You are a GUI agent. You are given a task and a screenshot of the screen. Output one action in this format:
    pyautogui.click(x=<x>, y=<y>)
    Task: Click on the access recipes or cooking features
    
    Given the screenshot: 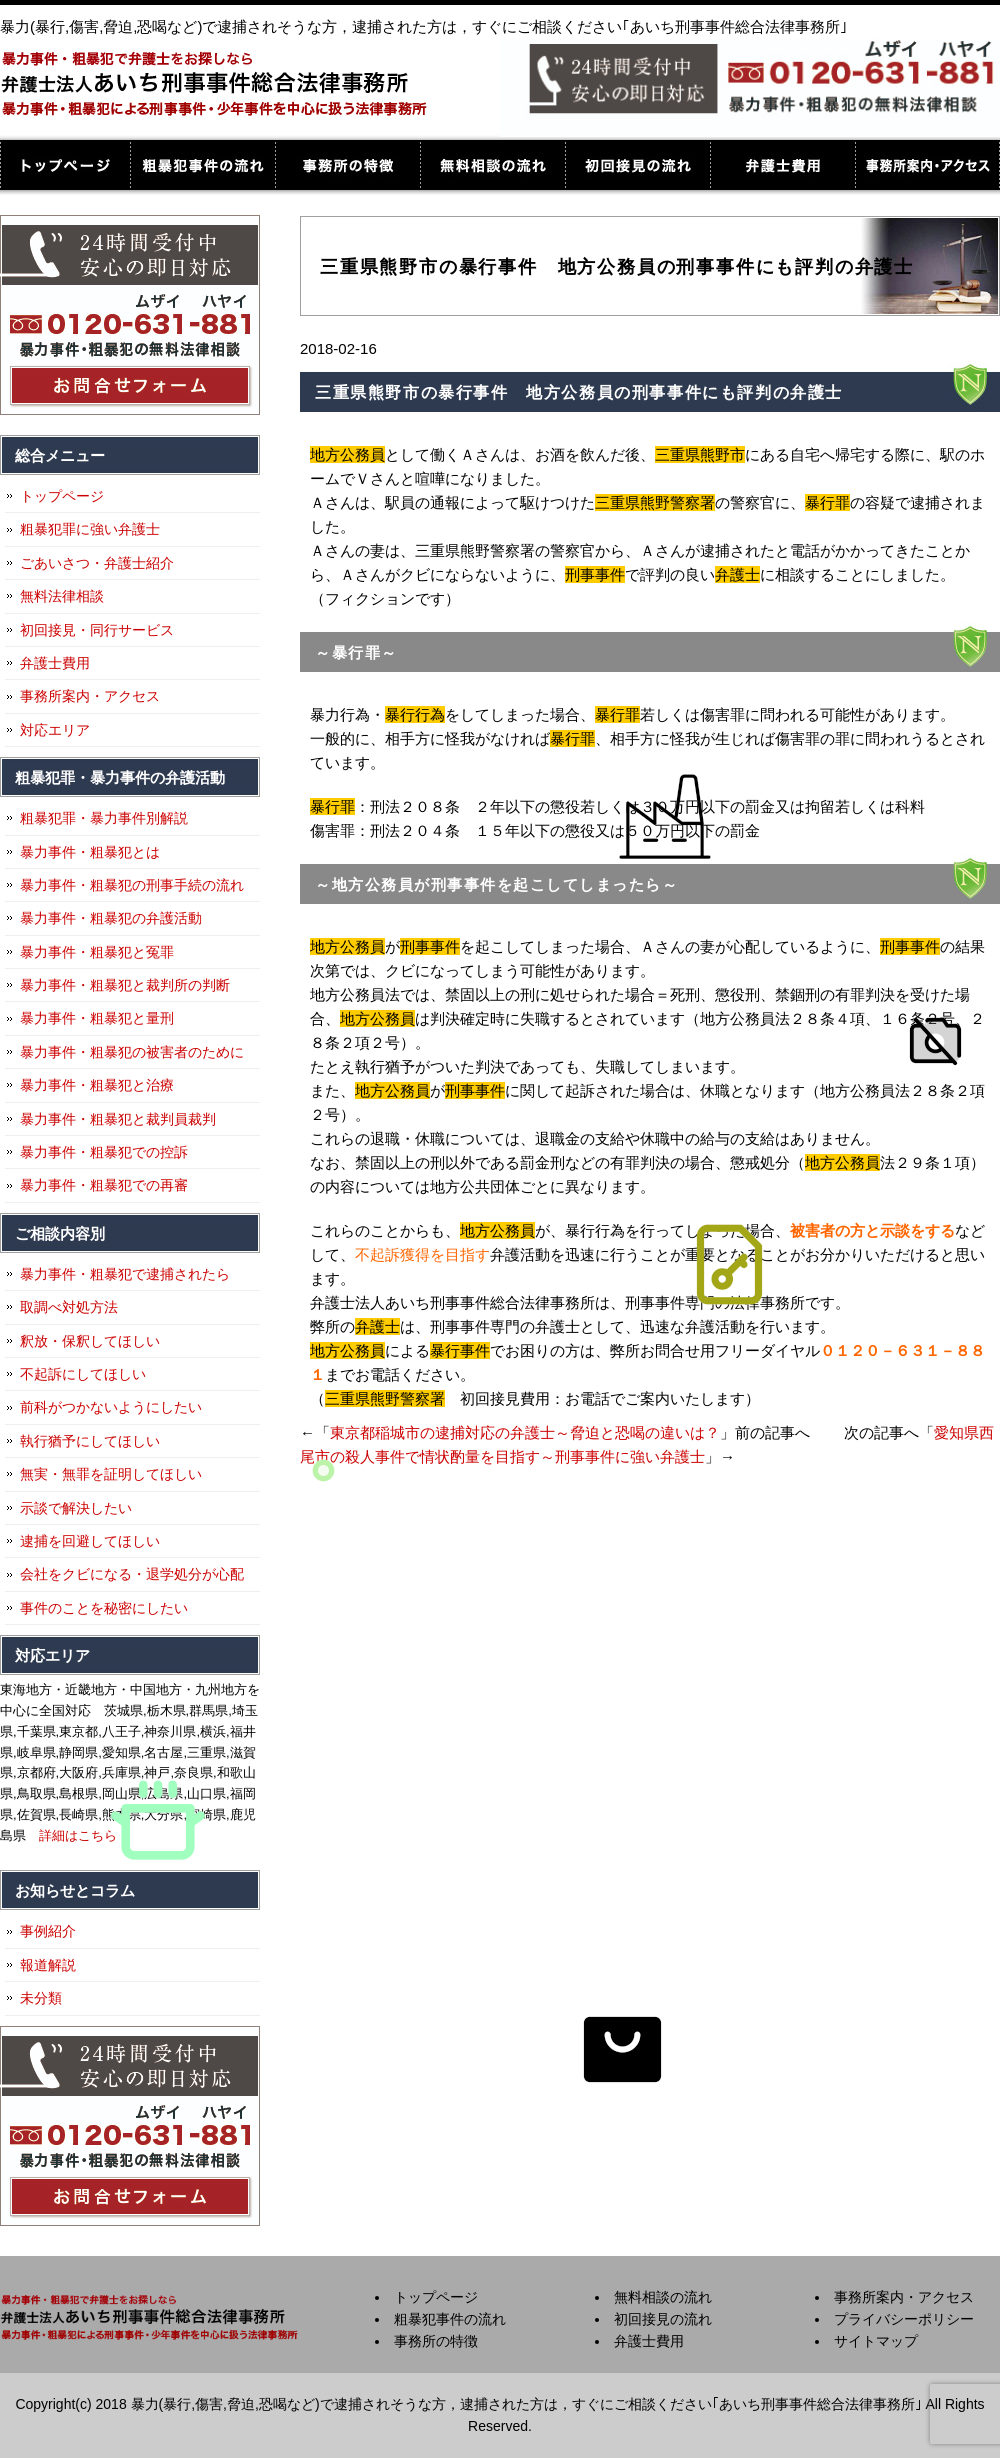 What is the action you would take?
    pyautogui.click(x=158, y=1826)
    